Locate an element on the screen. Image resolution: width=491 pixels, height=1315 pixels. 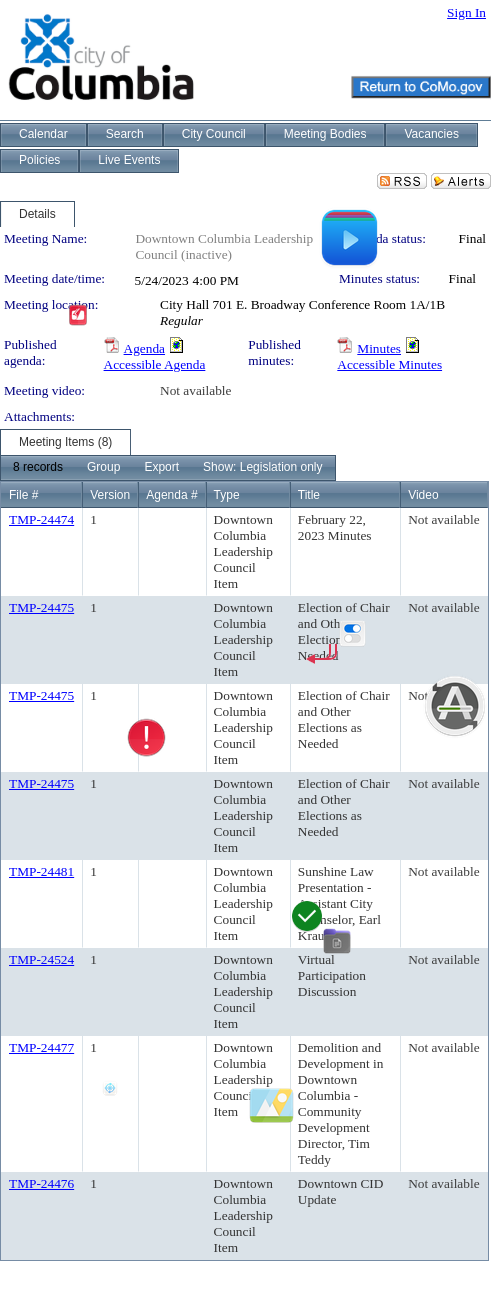
indicates a warning or caution in a dialog is located at coordinates (146, 737).